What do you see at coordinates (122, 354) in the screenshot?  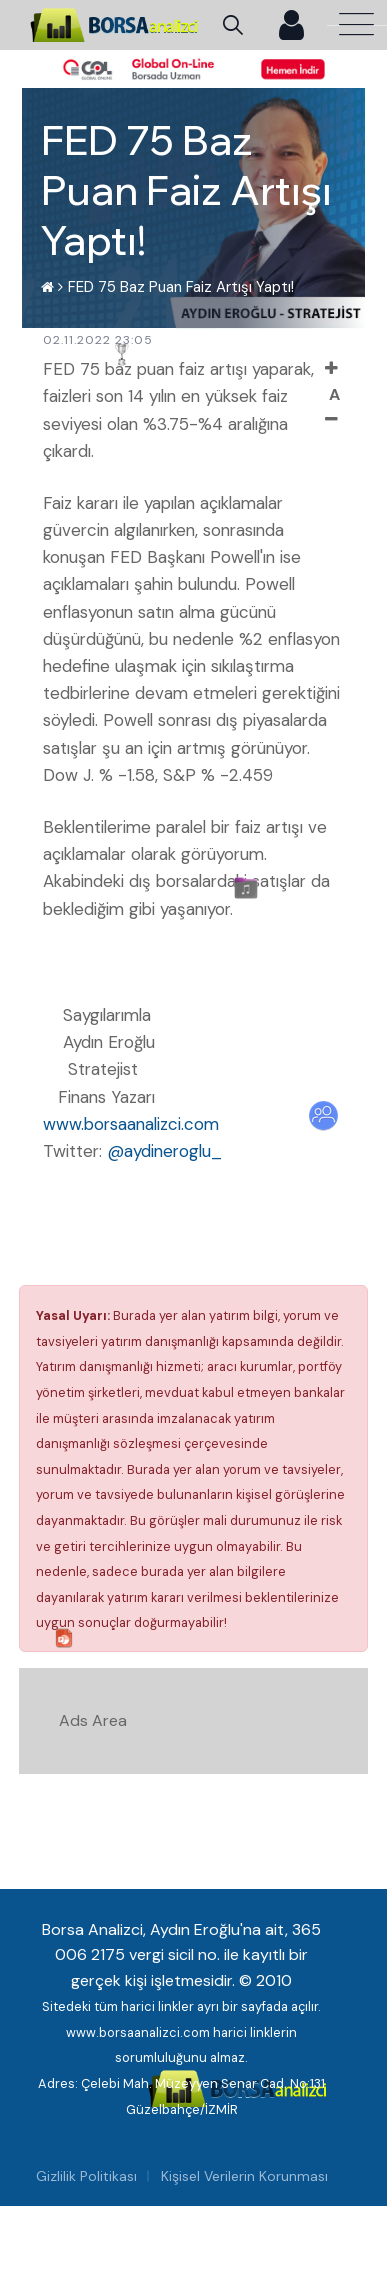 I see `indicates second place achievement or silver-tier ranking` at bounding box center [122, 354].